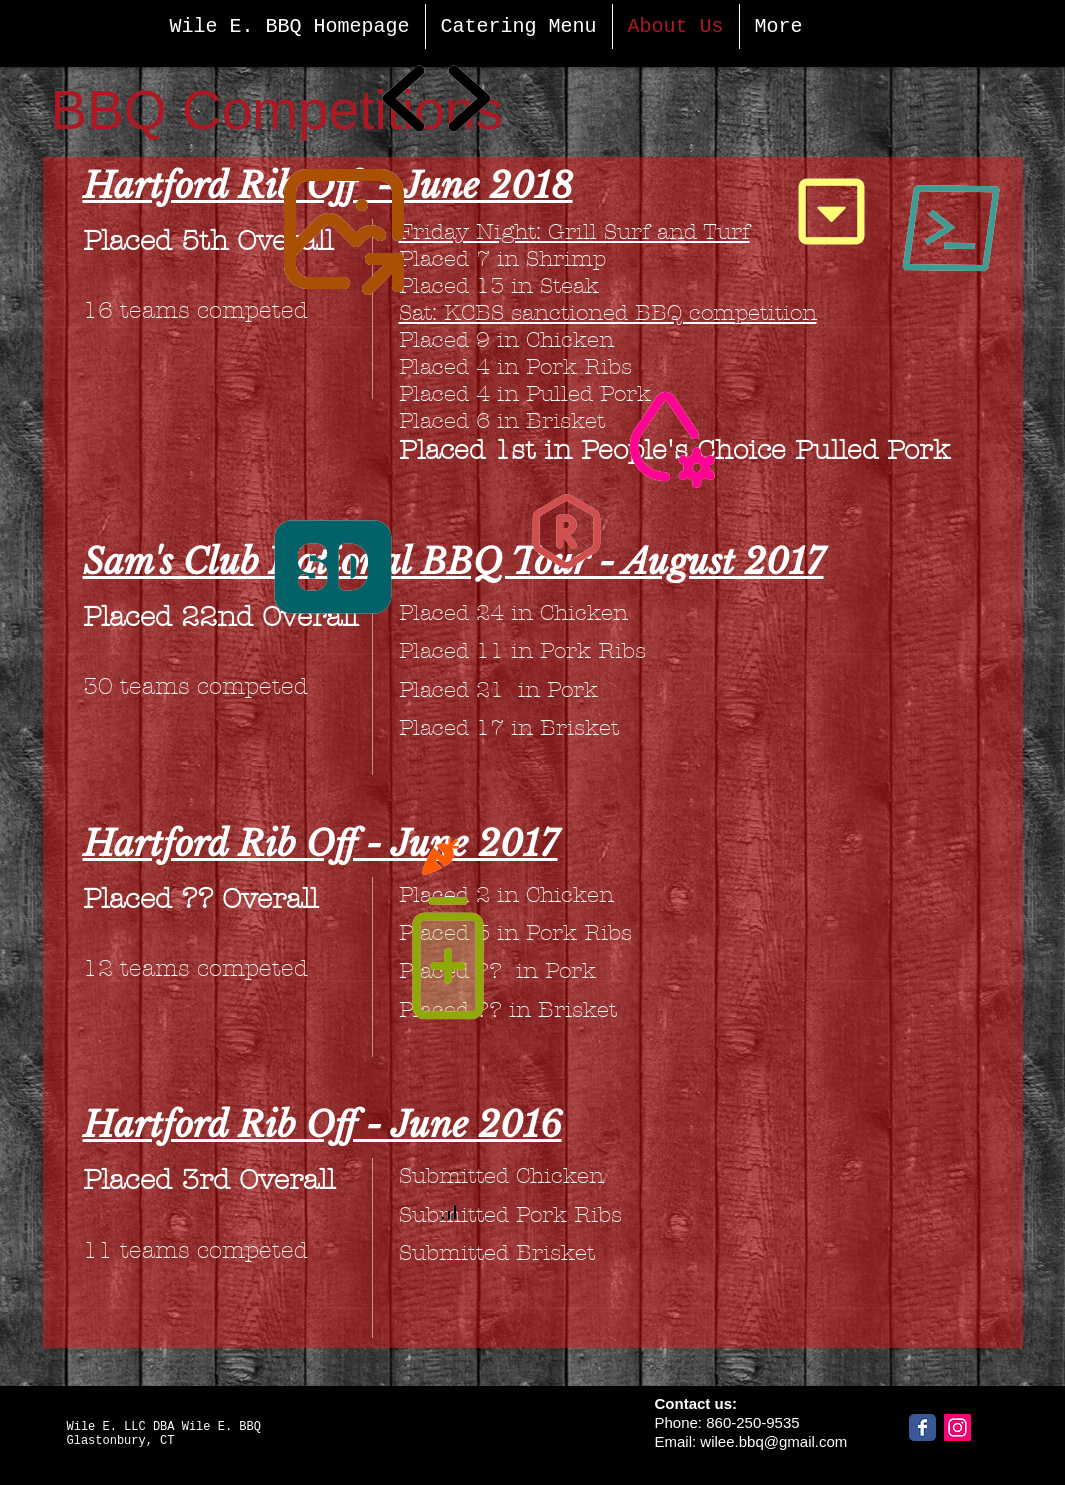  What do you see at coordinates (333, 567) in the screenshot?
I see `indicates standard definition video quality` at bounding box center [333, 567].